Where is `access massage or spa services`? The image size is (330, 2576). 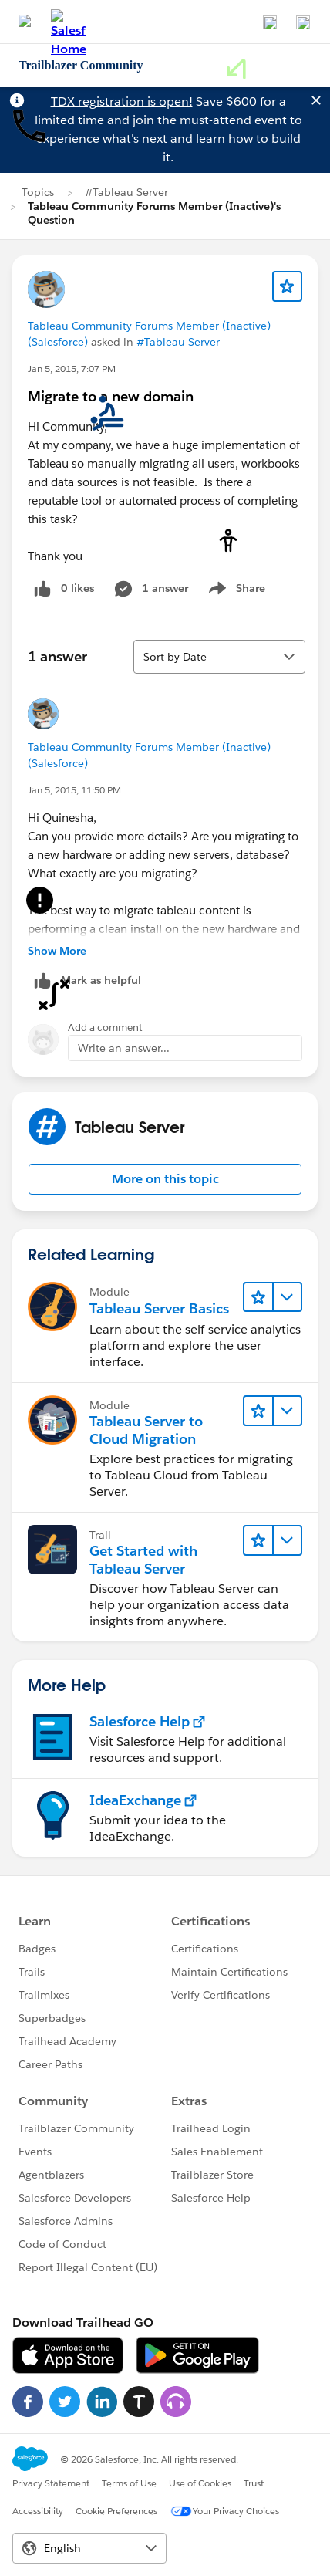
access massage or spa services is located at coordinates (108, 411).